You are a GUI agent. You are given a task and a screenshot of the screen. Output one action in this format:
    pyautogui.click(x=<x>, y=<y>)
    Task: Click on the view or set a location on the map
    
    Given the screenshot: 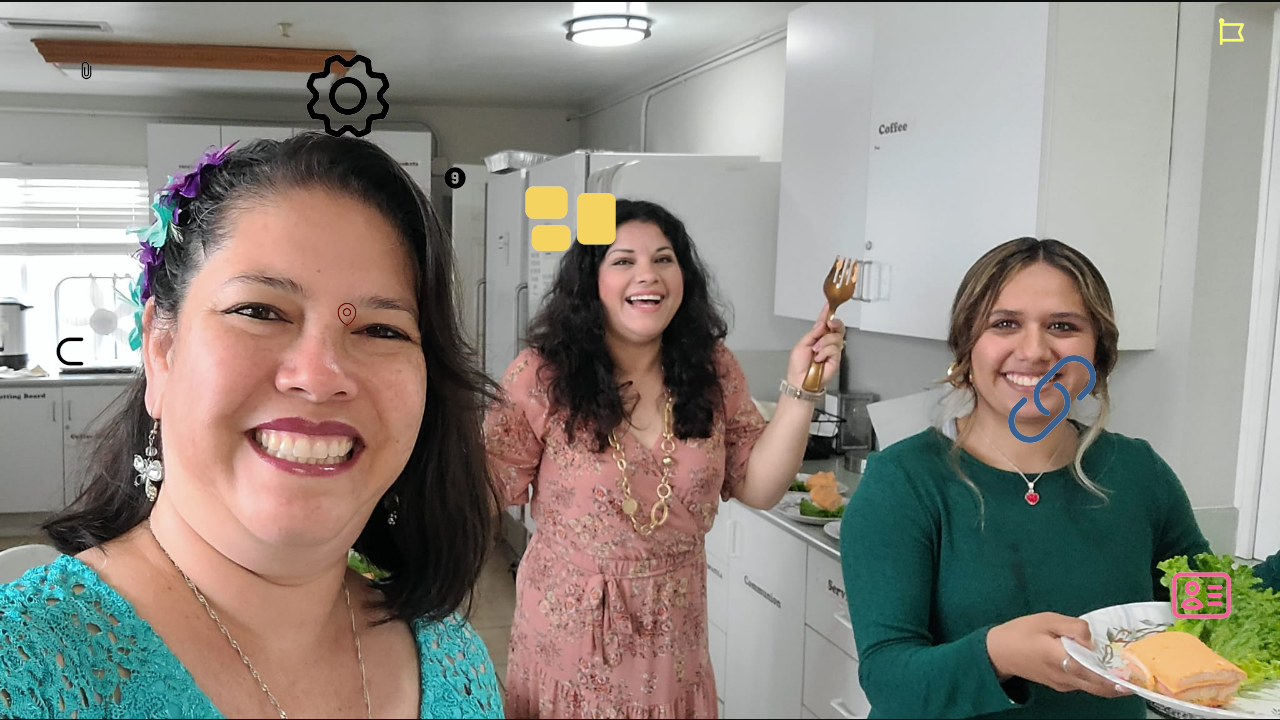 What is the action you would take?
    pyautogui.click(x=347, y=314)
    